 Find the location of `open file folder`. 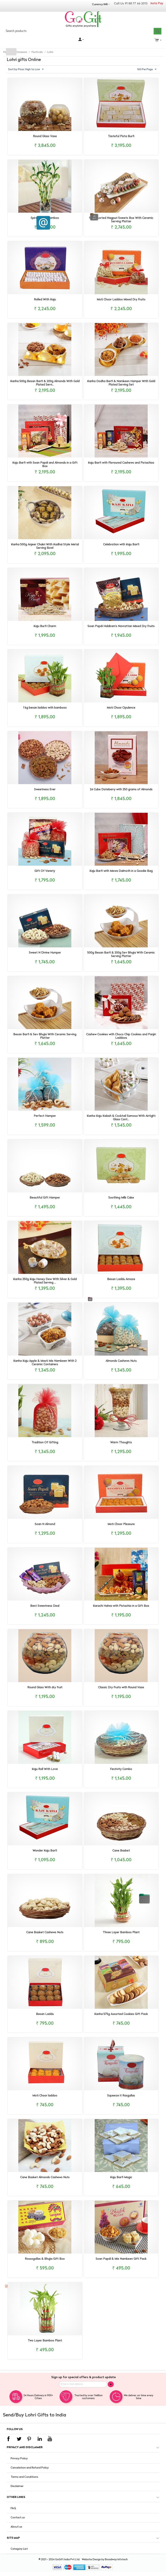

open file folder is located at coordinates (144, 1899).